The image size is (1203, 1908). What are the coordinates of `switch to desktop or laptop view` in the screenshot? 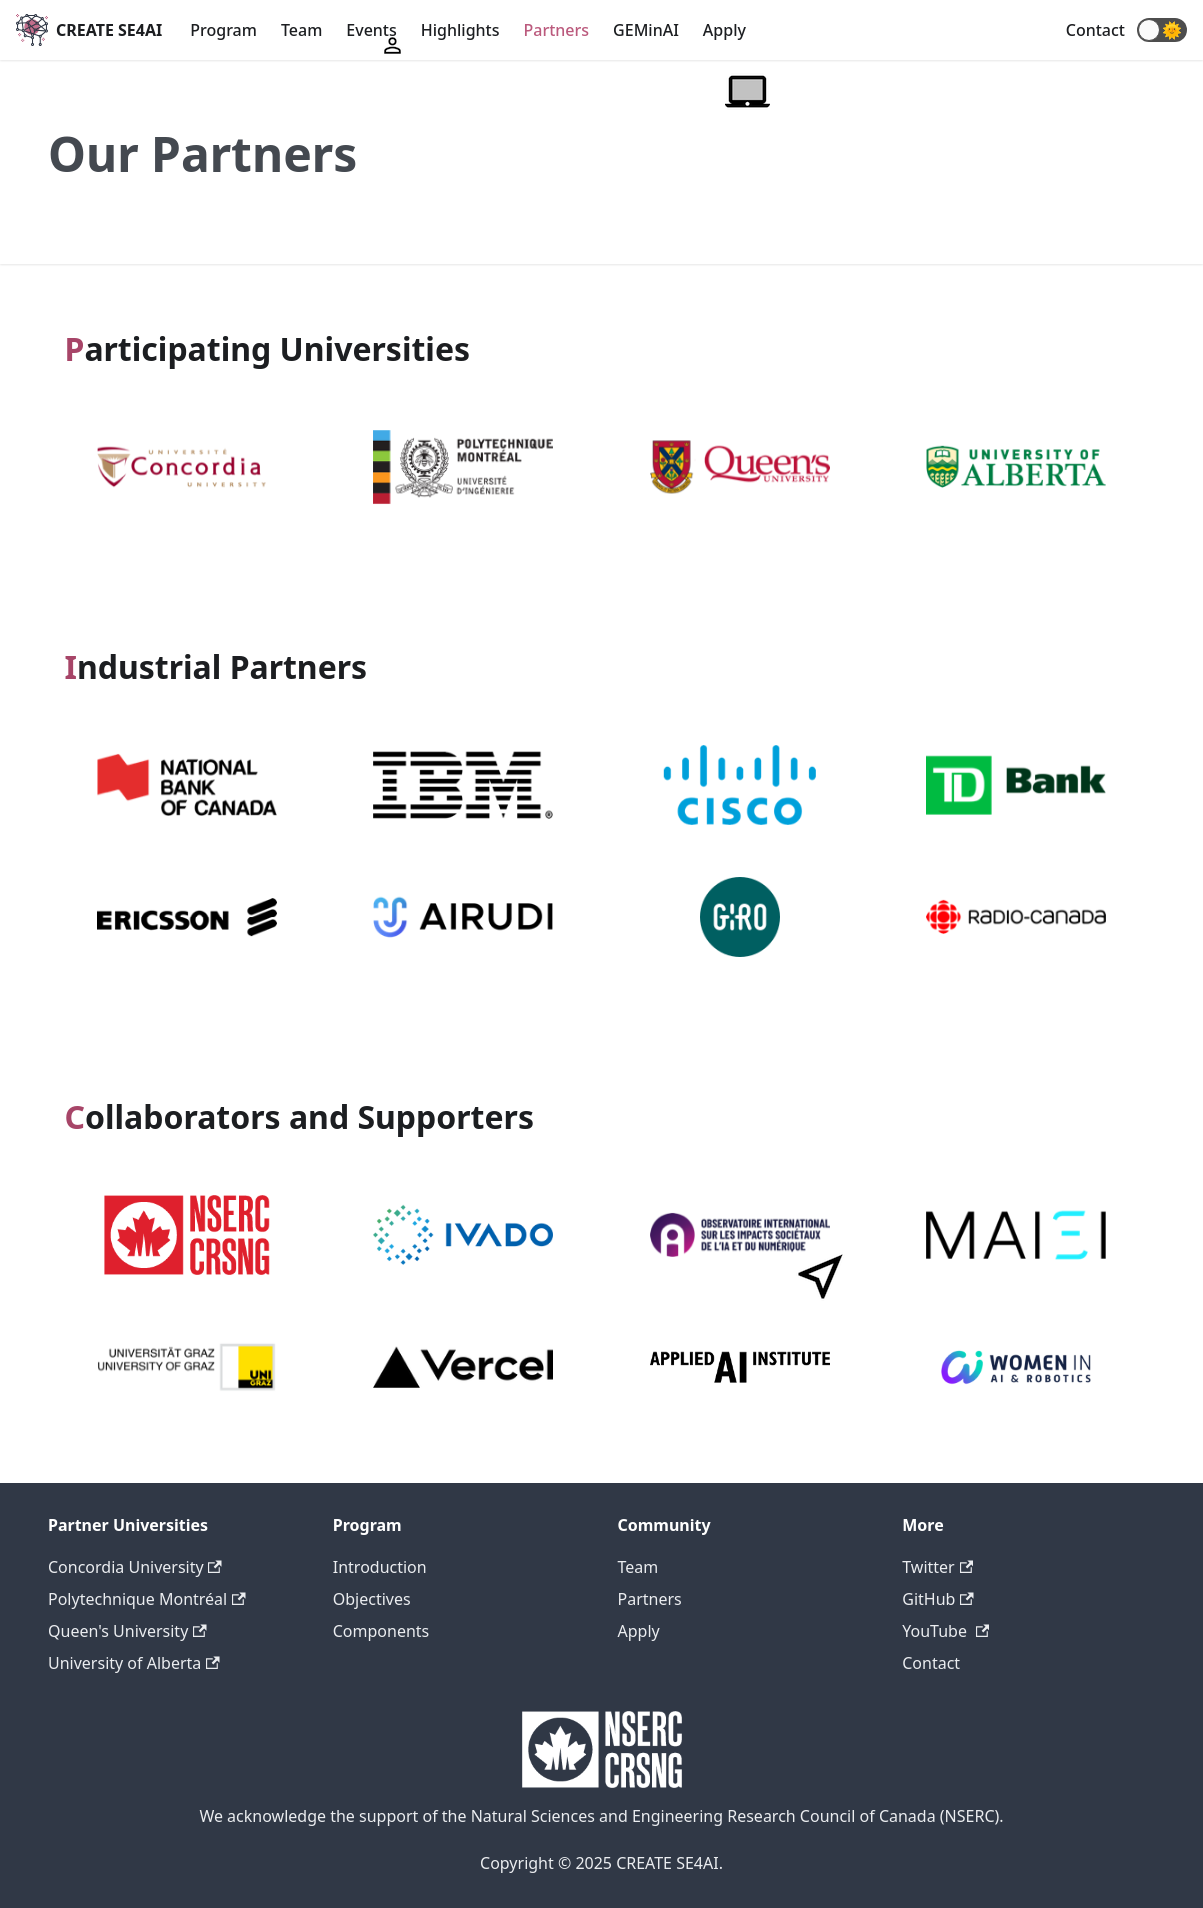 It's located at (747, 92).